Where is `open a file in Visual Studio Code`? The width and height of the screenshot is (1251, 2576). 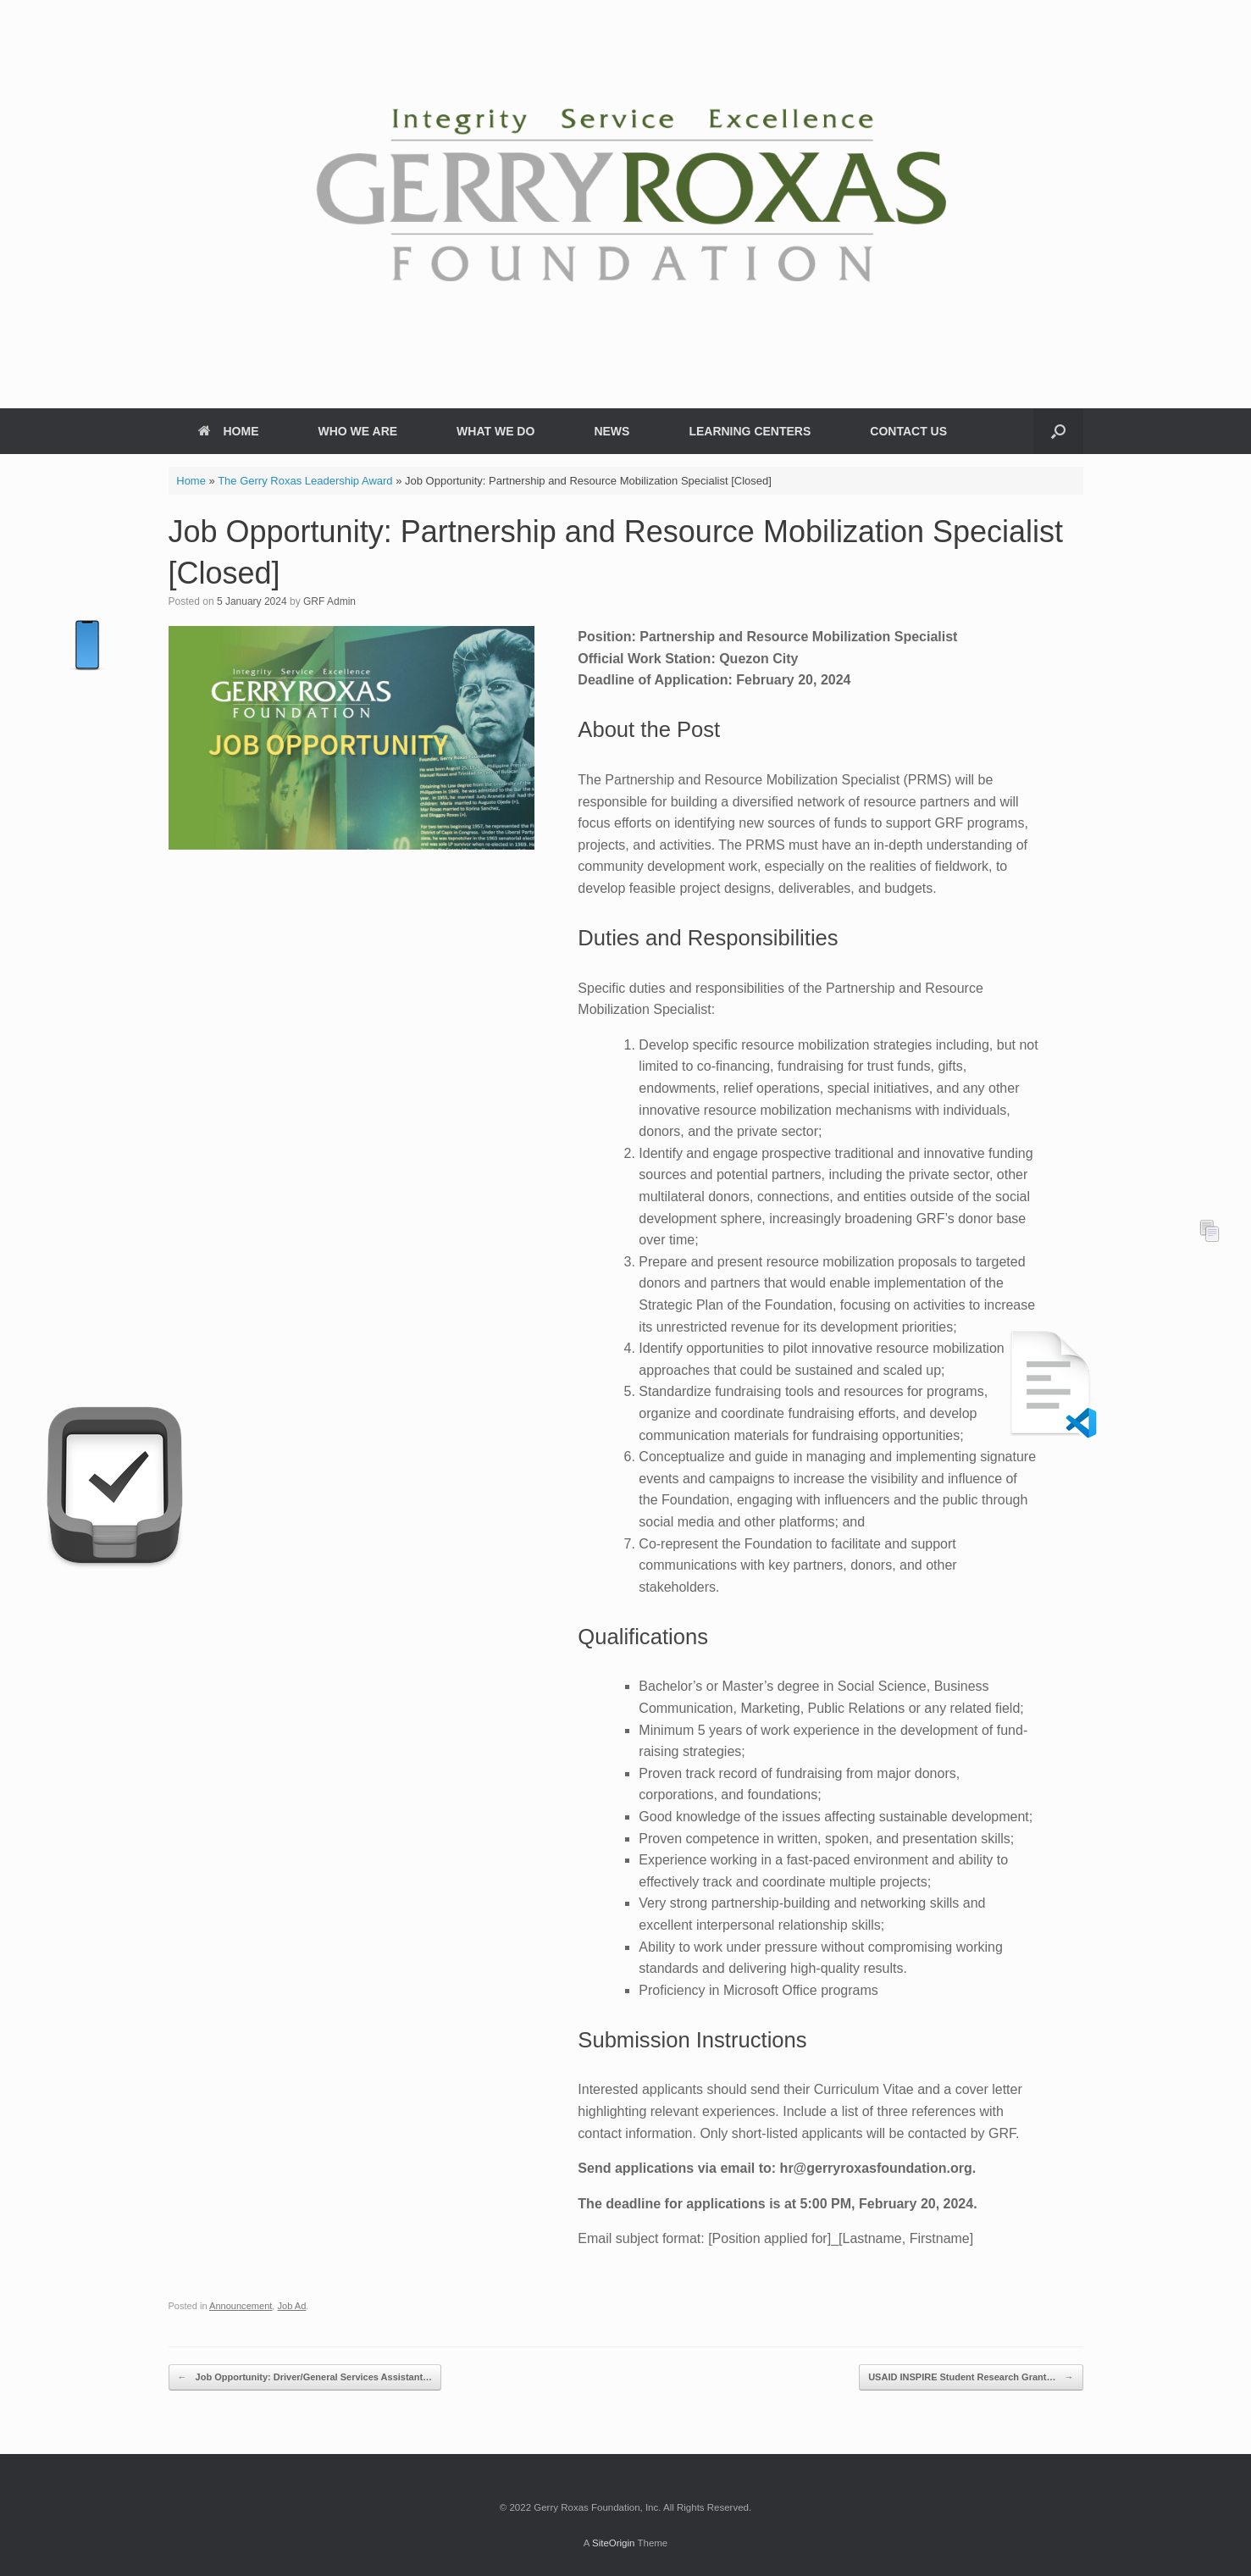
open a file in Visual Studio Code is located at coordinates (1050, 1385).